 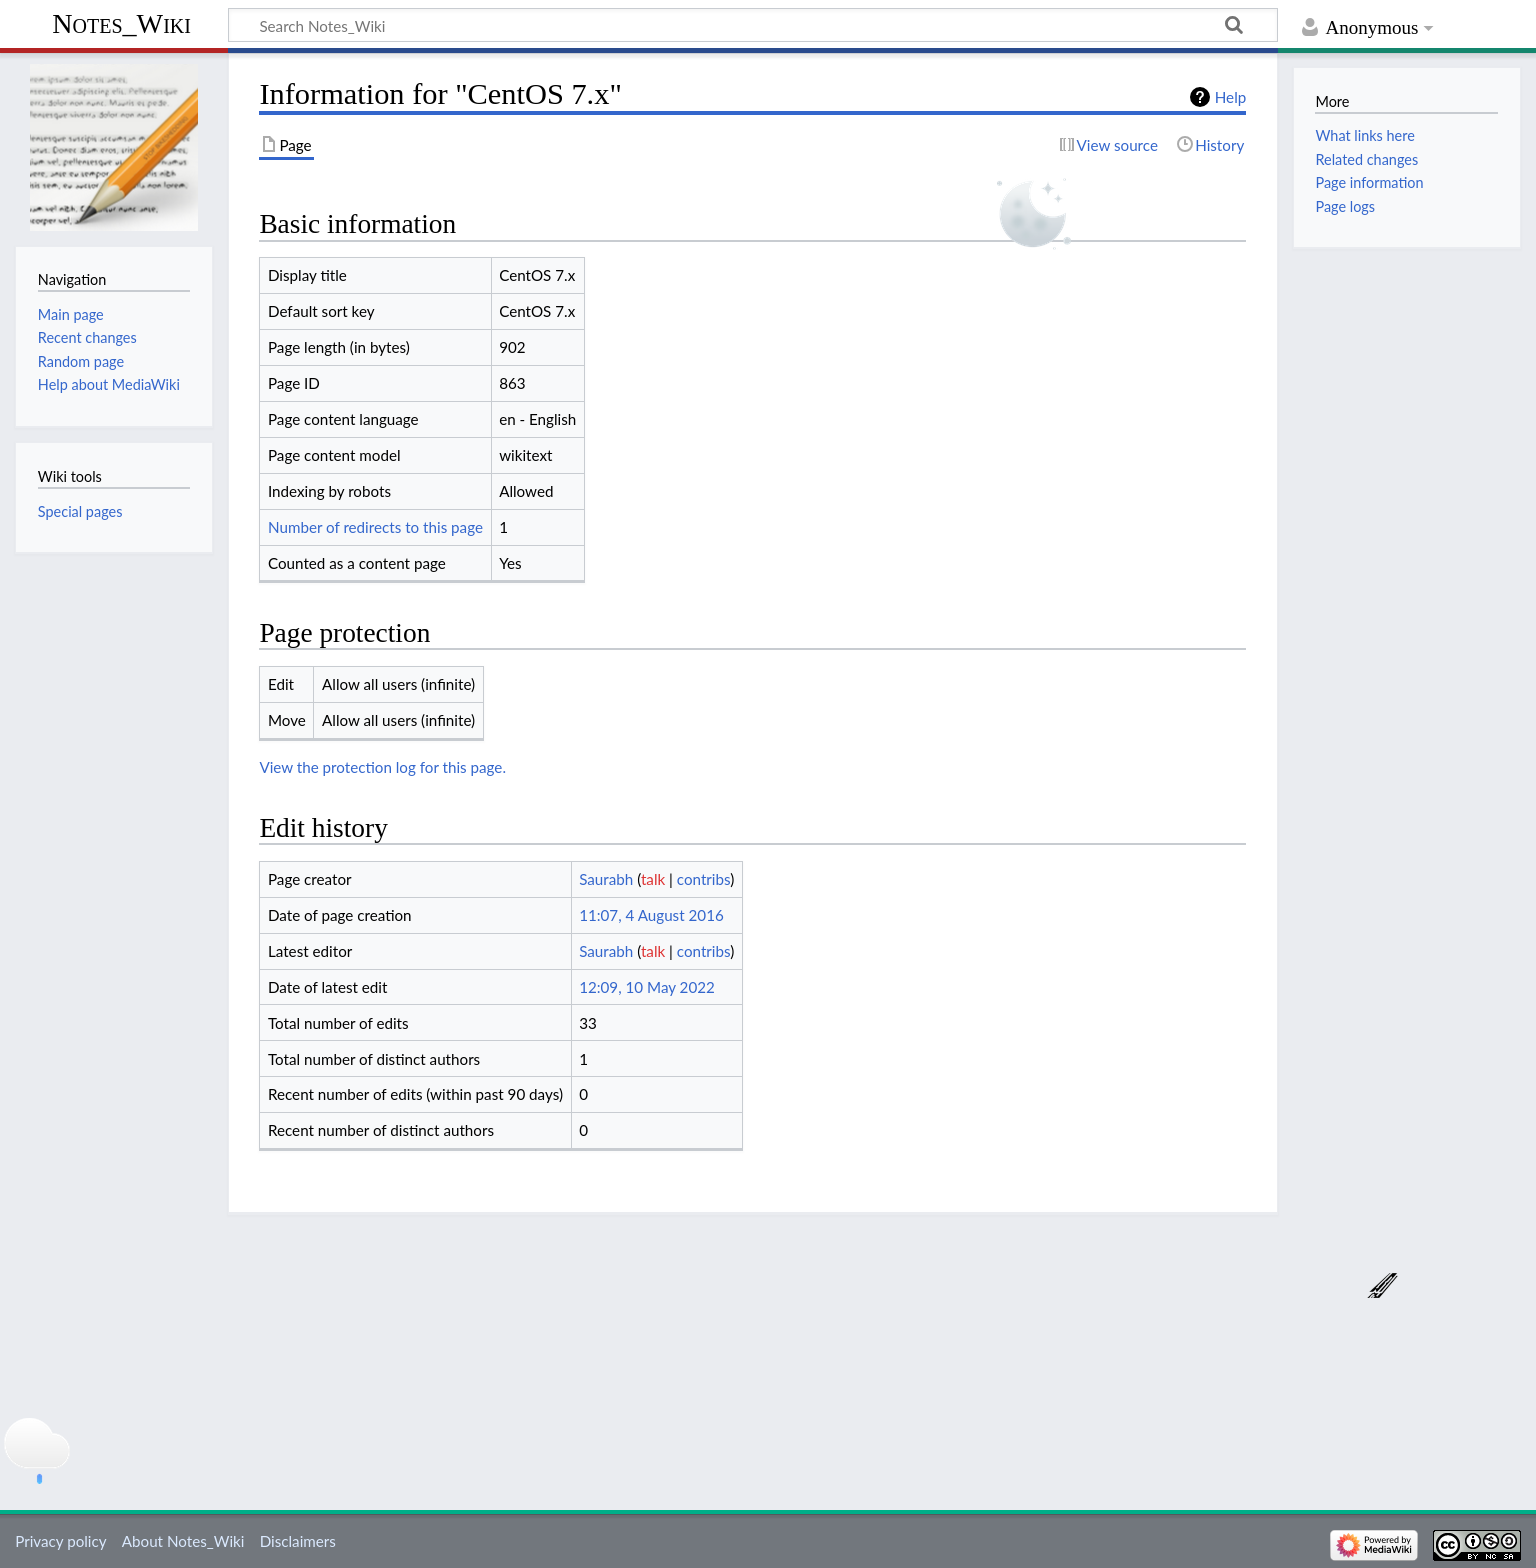 I want to click on indicates scattered showers in weather forecast, so click(x=37, y=1451).